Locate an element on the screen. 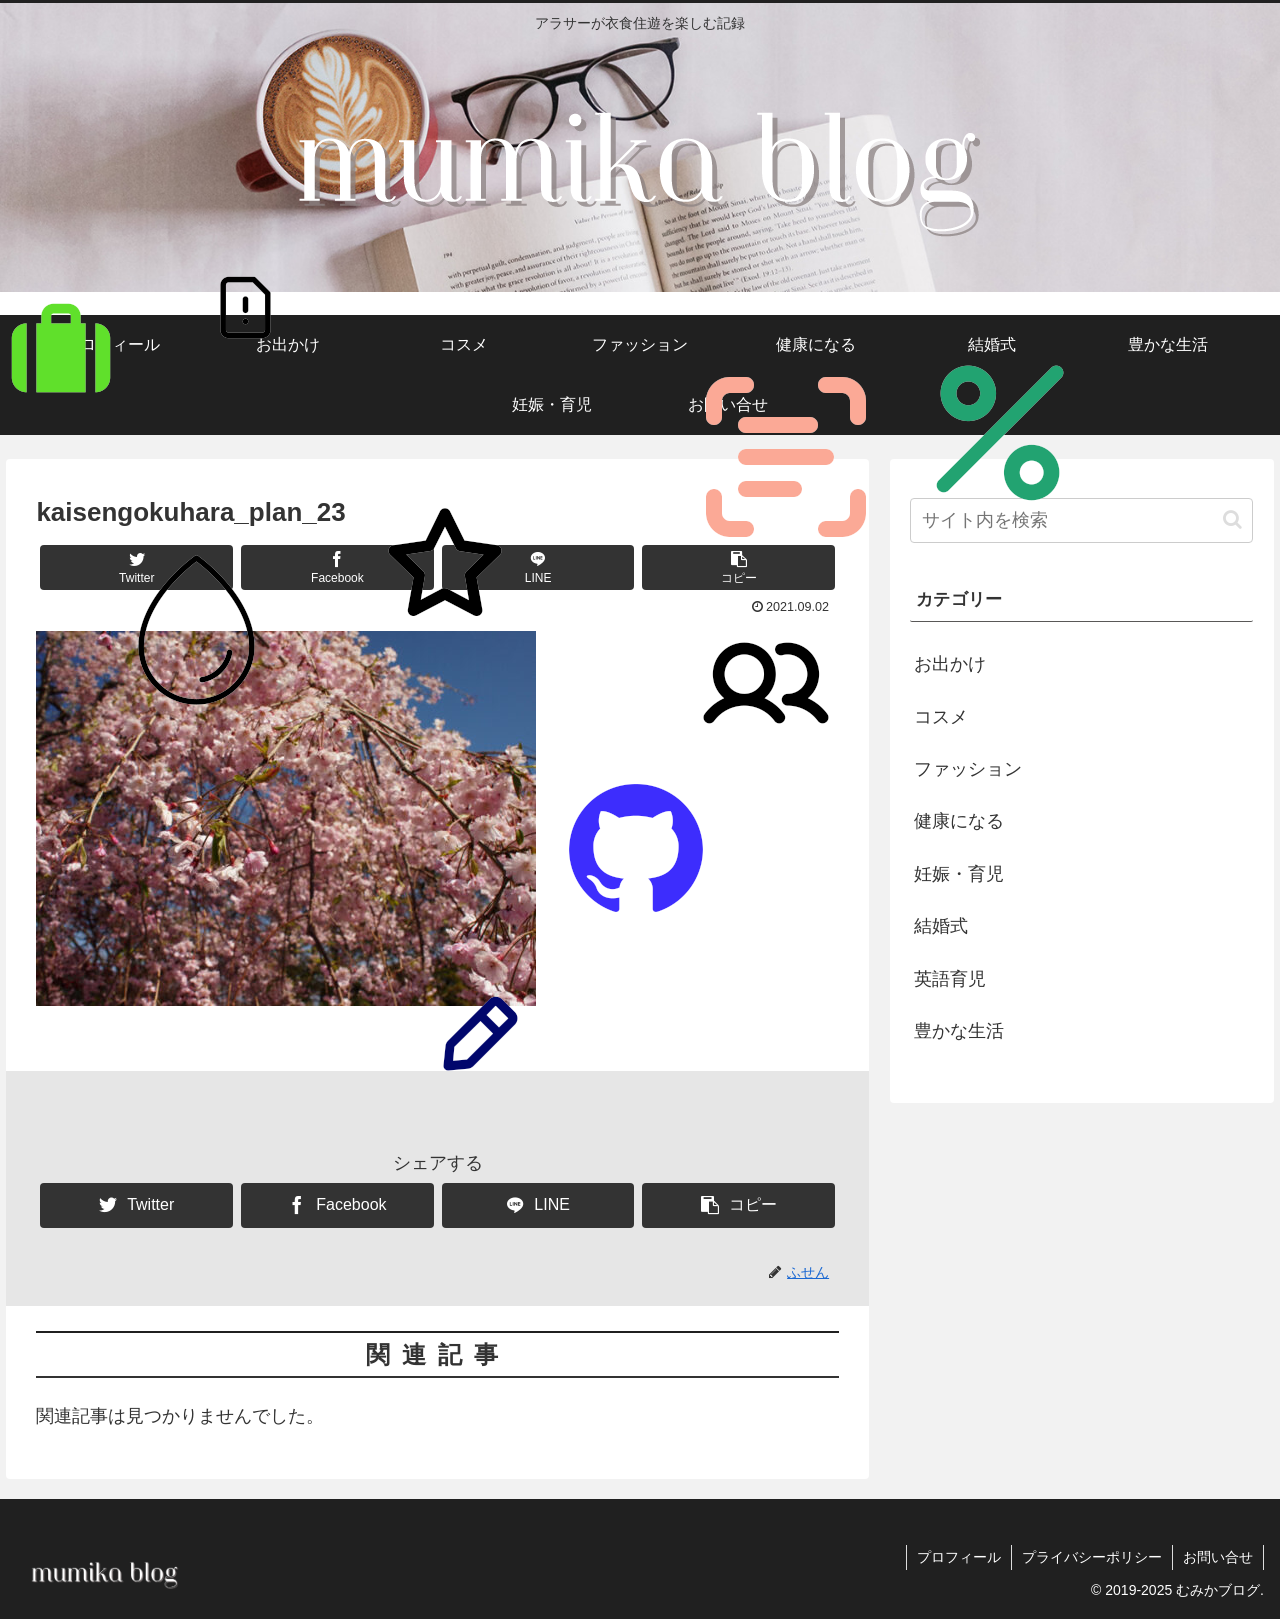  visit github profile or repository is located at coordinates (636, 851).